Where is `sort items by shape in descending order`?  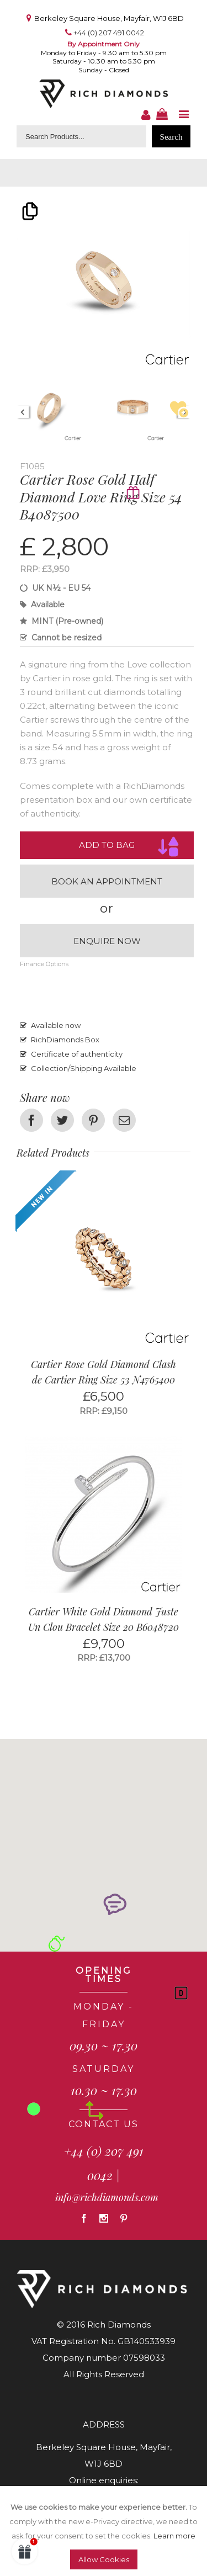
sort items by shape in descending order is located at coordinates (168, 846).